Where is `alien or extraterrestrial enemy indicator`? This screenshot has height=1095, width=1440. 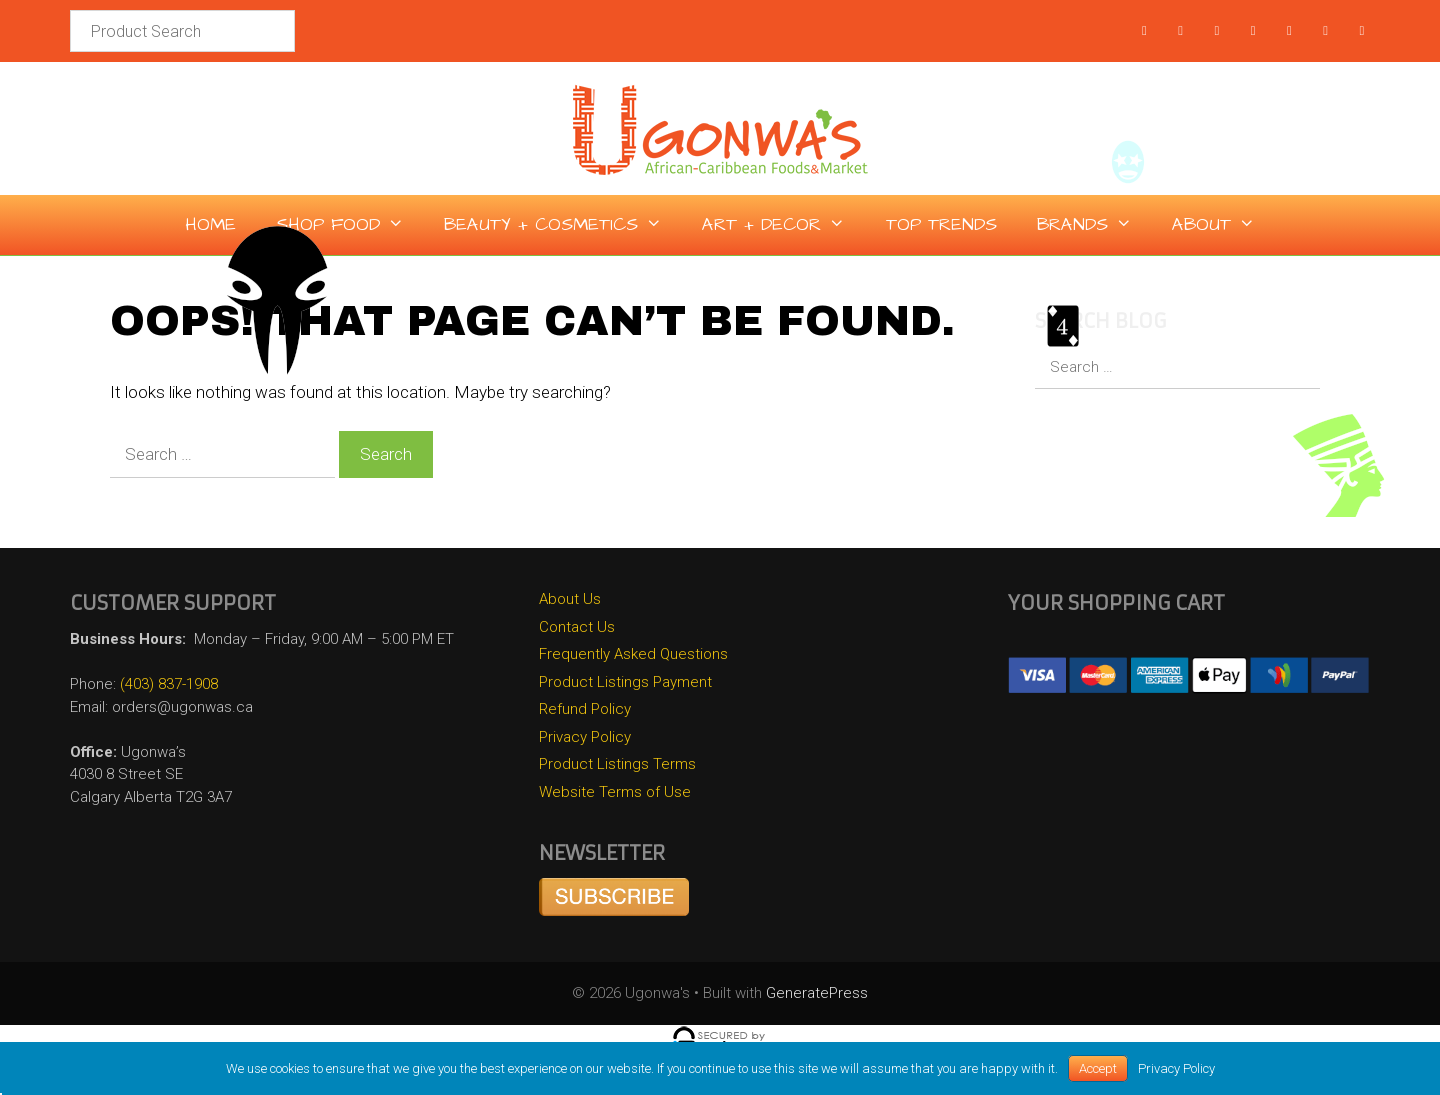 alien or extraterrestrial enemy indicator is located at coordinates (277, 301).